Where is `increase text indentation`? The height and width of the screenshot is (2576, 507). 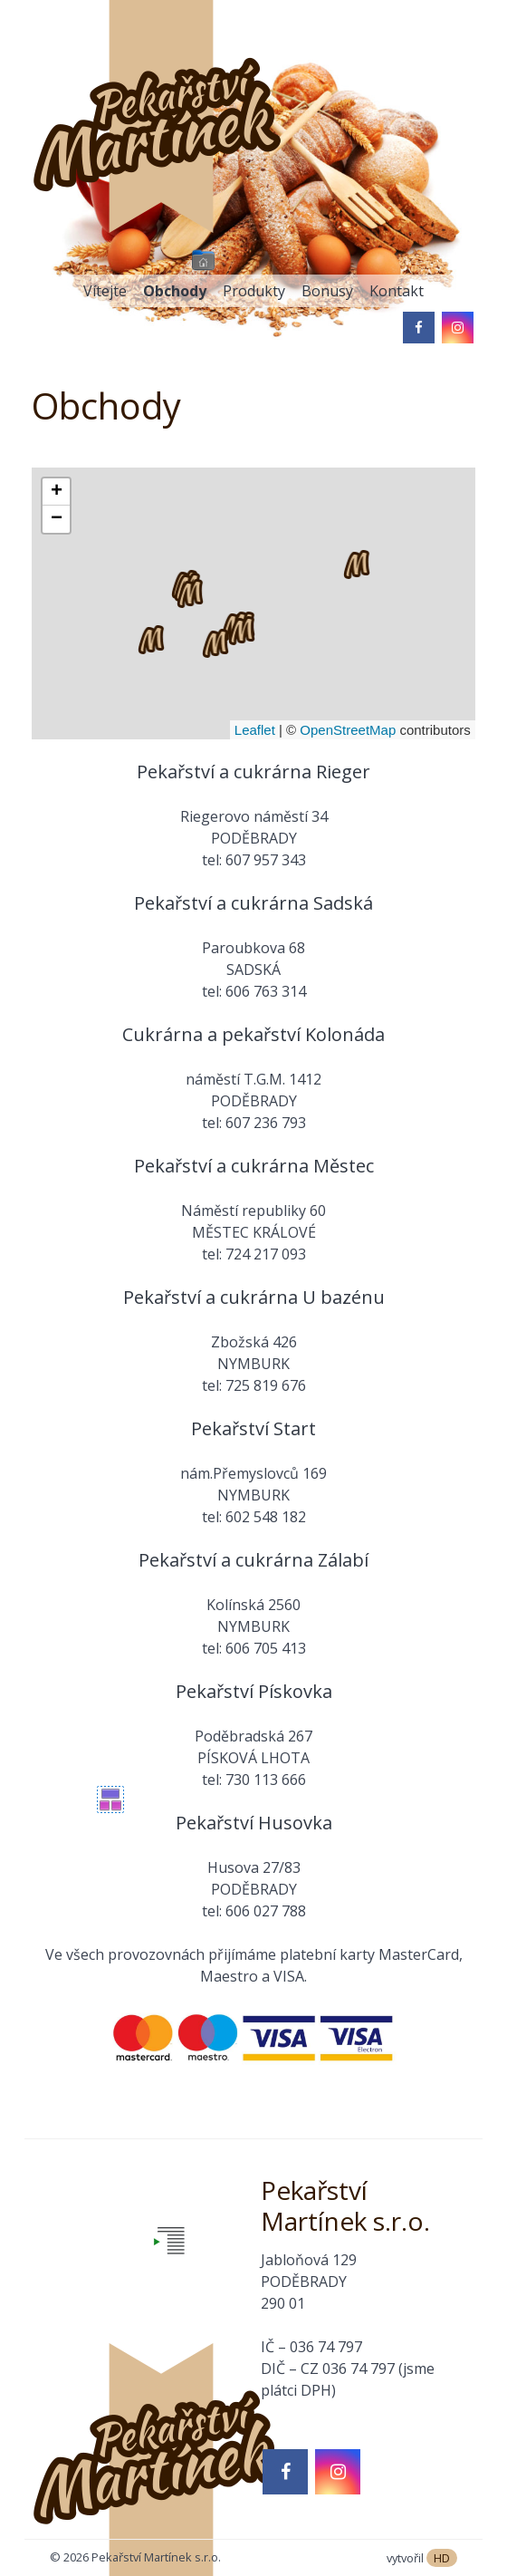
increase text indentation is located at coordinates (169, 2241).